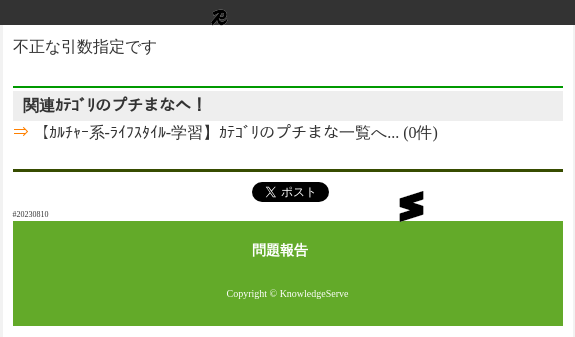 The height and width of the screenshot is (337, 575). What do you see at coordinates (219, 17) in the screenshot?
I see `Redis database service logo` at bounding box center [219, 17].